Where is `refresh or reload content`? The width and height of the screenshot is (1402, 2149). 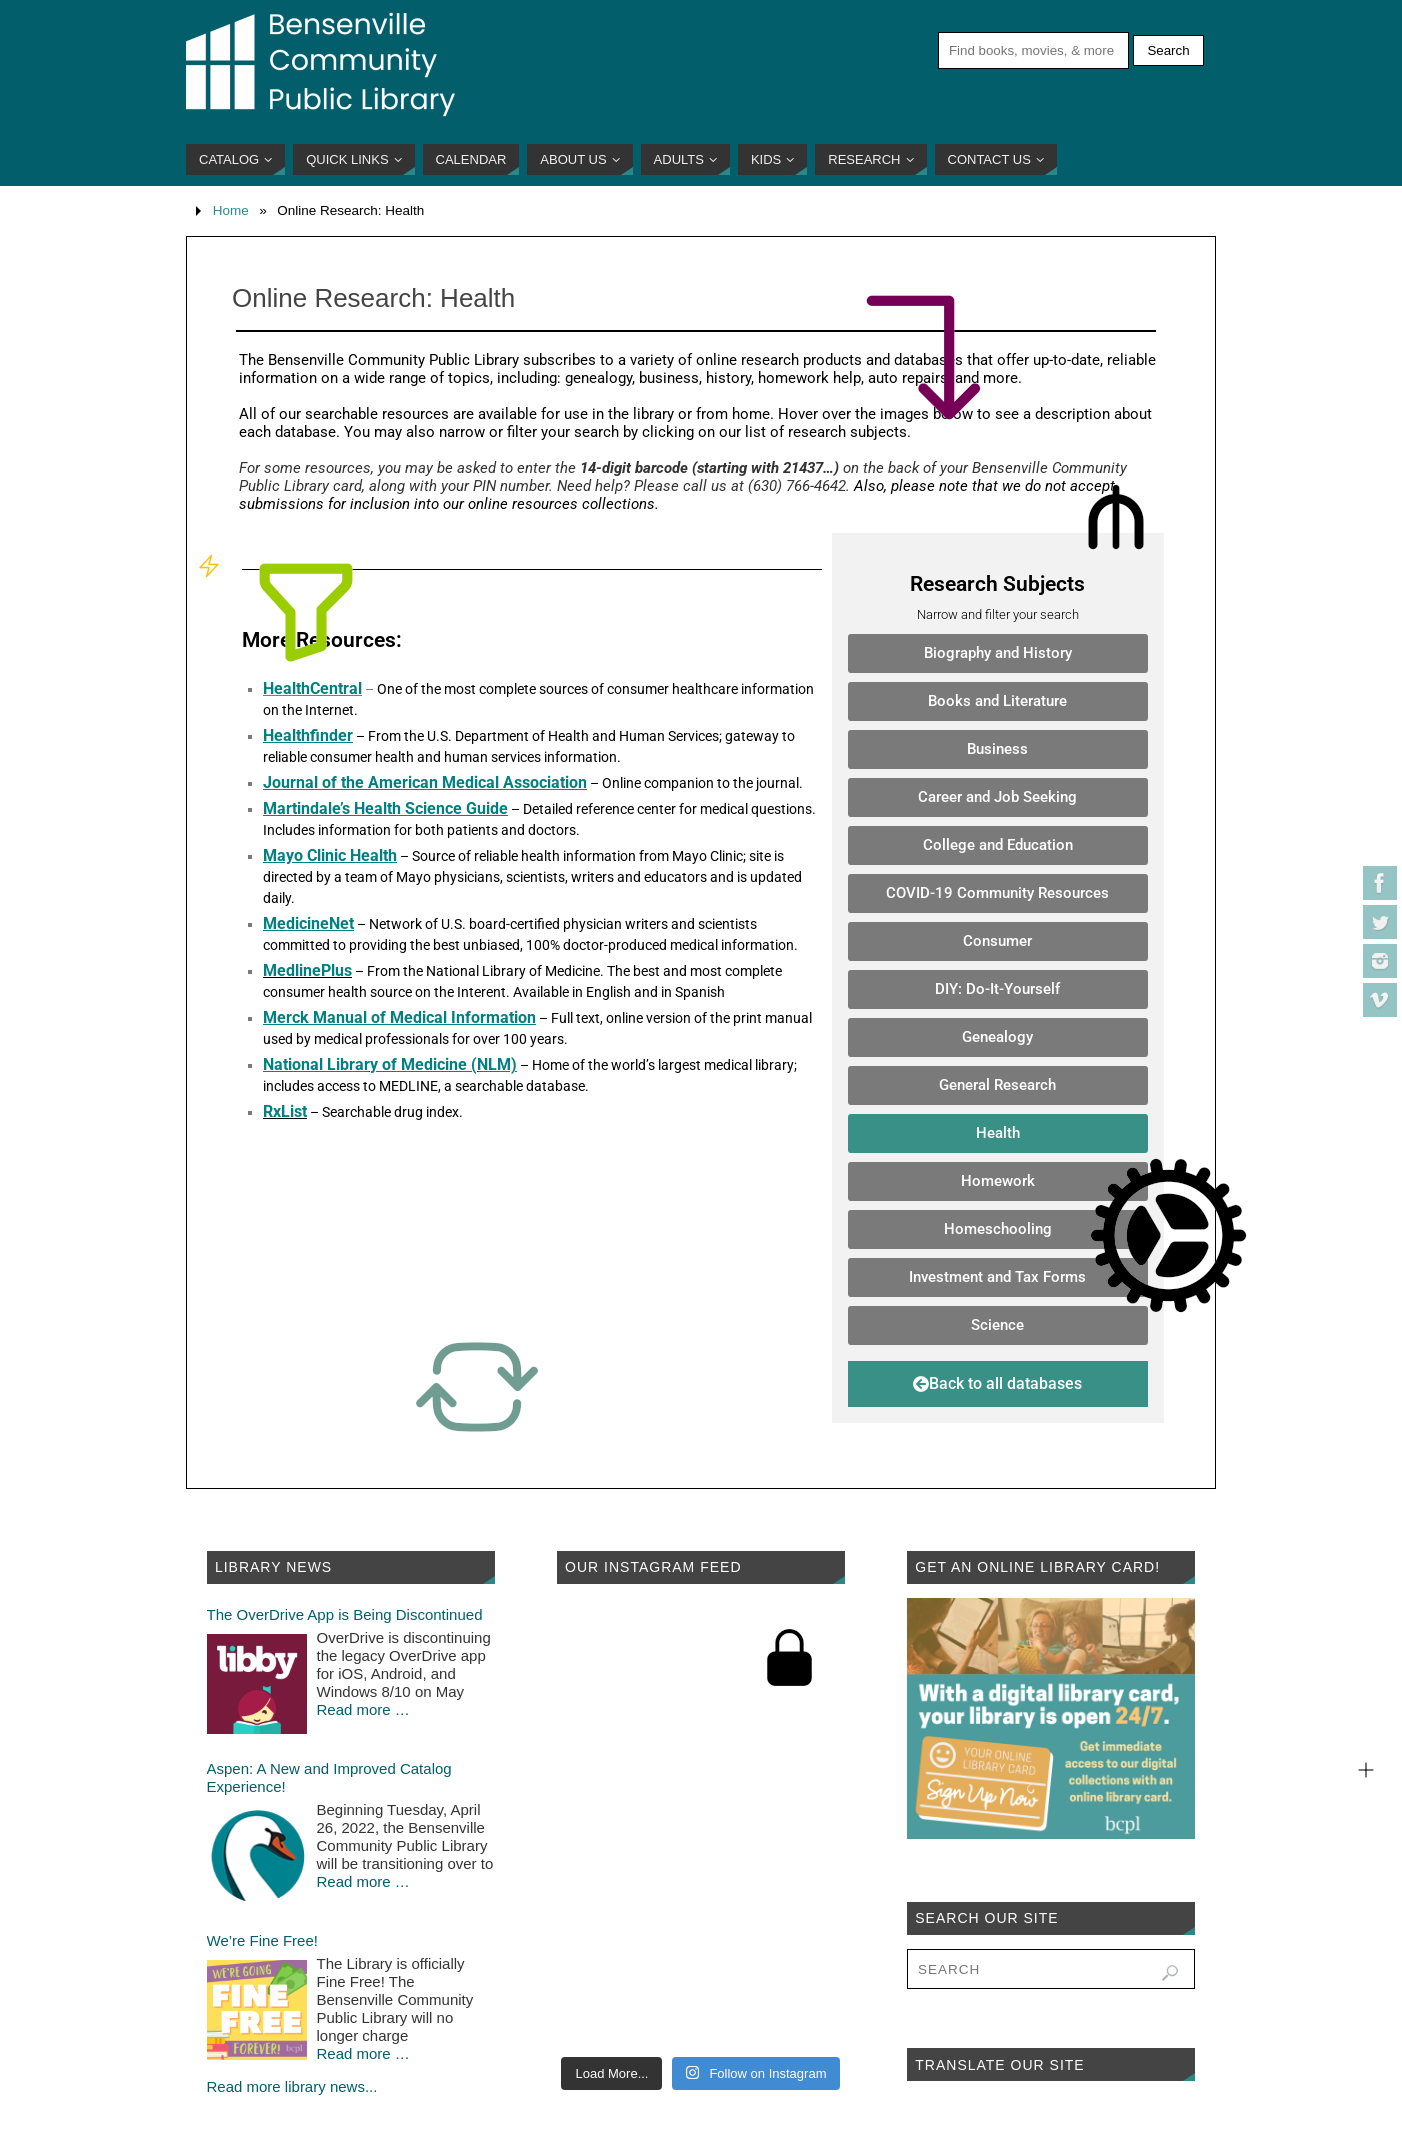 refresh or reload content is located at coordinates (477, 1387).